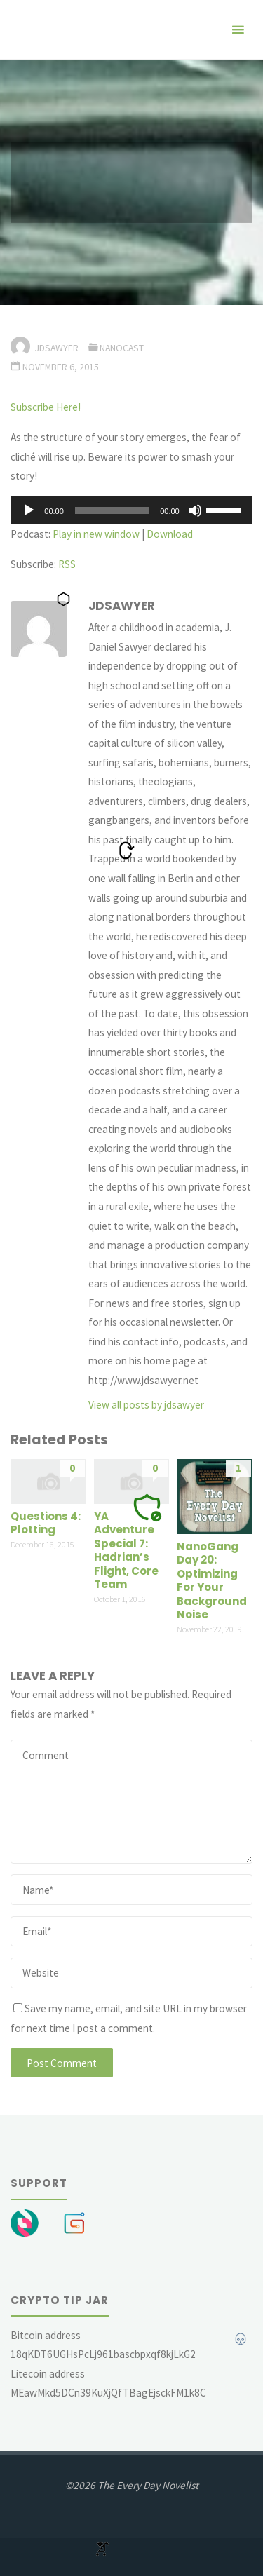 The height and width of the screenshot is (2576, 263). I want to click on refresh or reload content, so click(126, 850).